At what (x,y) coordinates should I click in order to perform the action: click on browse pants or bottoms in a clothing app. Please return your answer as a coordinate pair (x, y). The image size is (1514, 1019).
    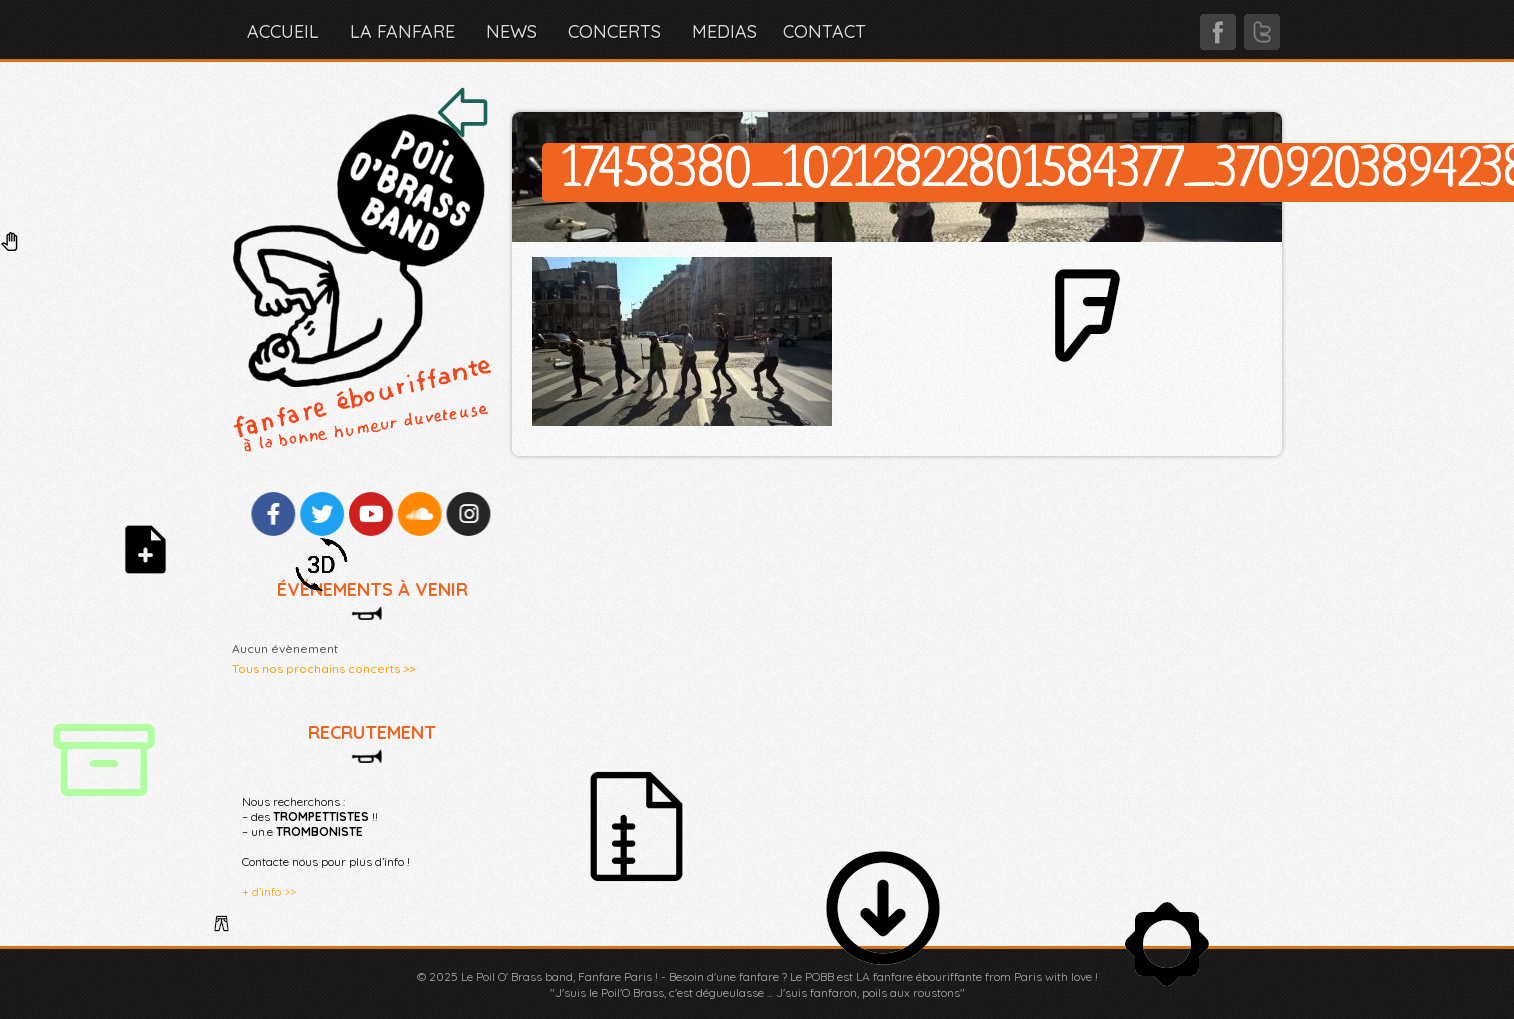
    Looking at the image, I should click on (221, 923).